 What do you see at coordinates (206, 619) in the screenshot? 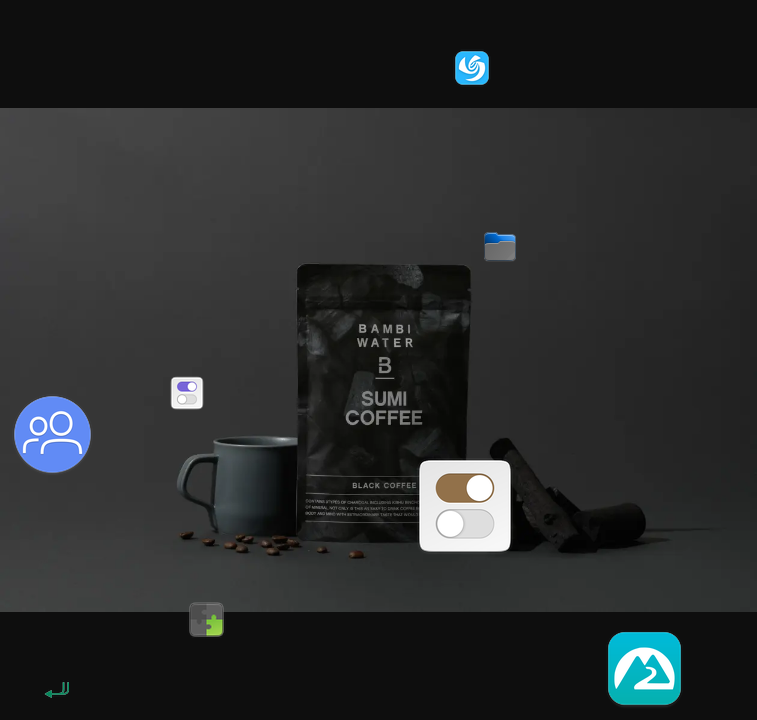
I see `open gnome extensions manager` at bounding box center [206, 619].